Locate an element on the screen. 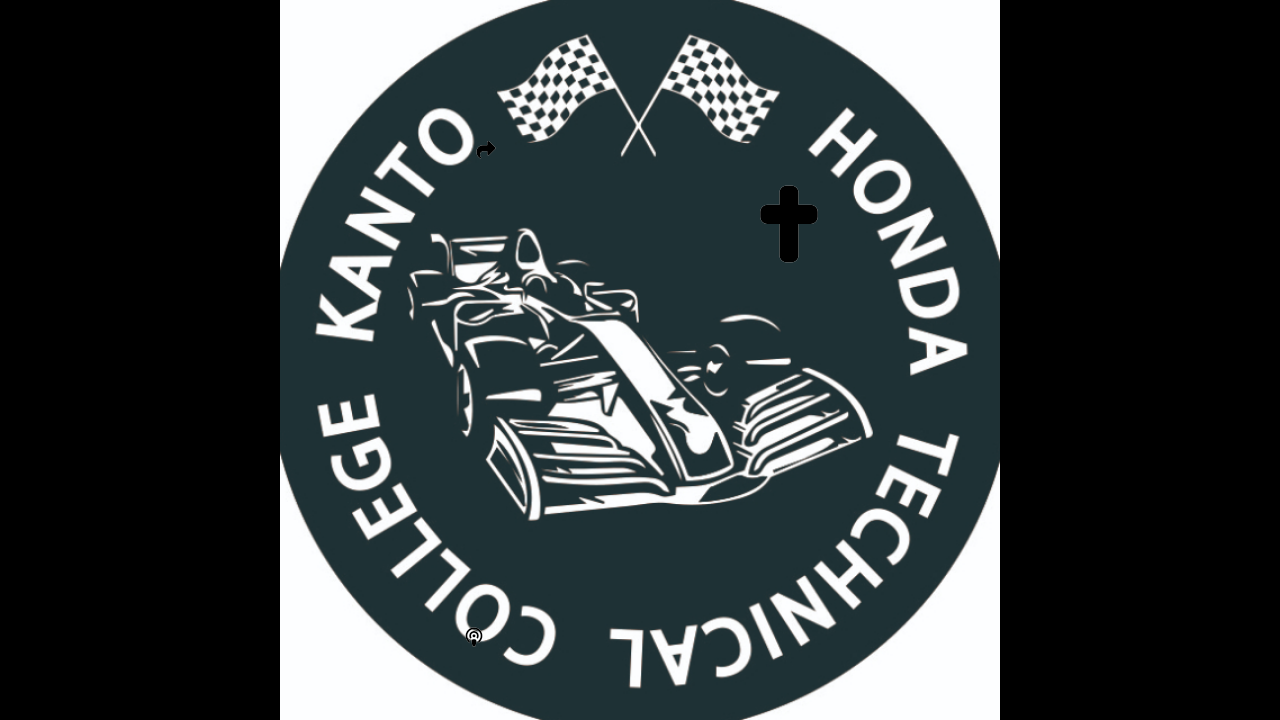  access podcast library is located at coordinates (474, 637).